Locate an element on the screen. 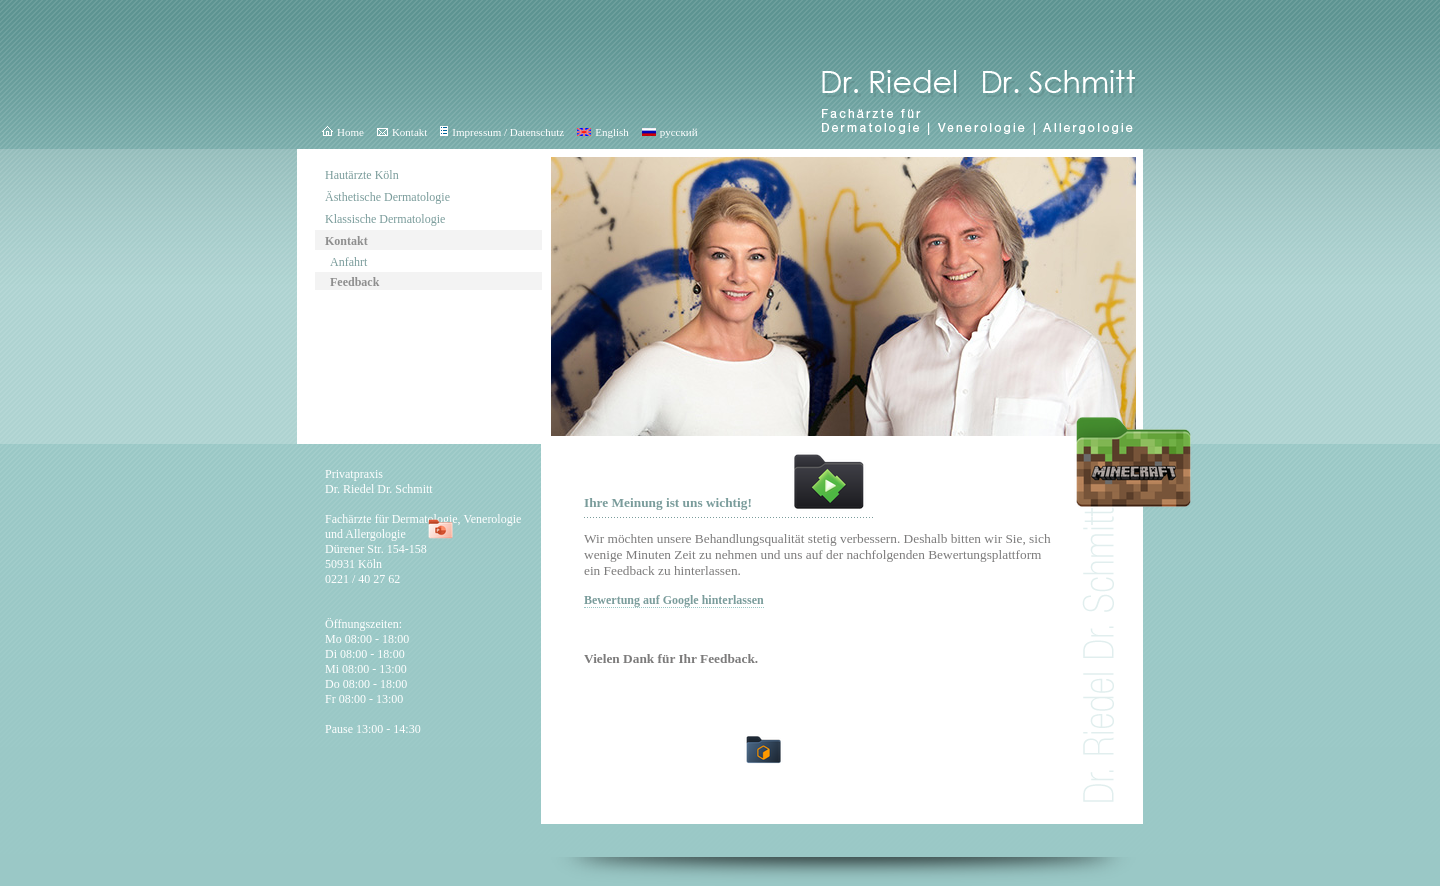 The width and height of the screenshot is (1440, 886). open amazon thinkbox project files is located at coordinates (763, 750).